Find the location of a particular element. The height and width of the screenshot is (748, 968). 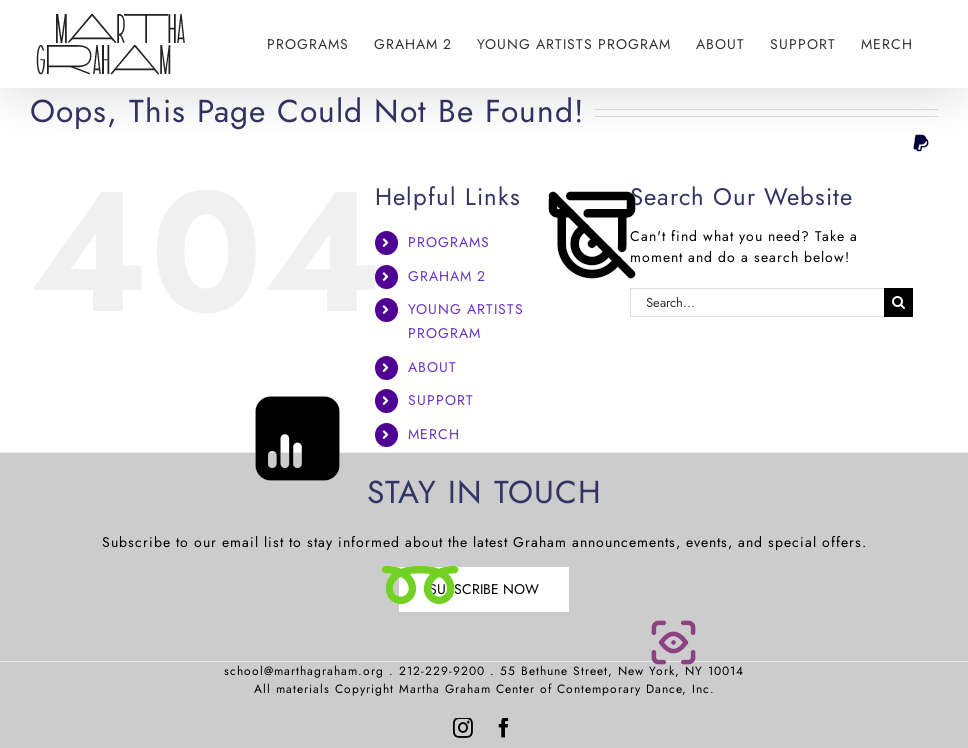

voicemail indicator or notification is located at coordinates (420, 585).